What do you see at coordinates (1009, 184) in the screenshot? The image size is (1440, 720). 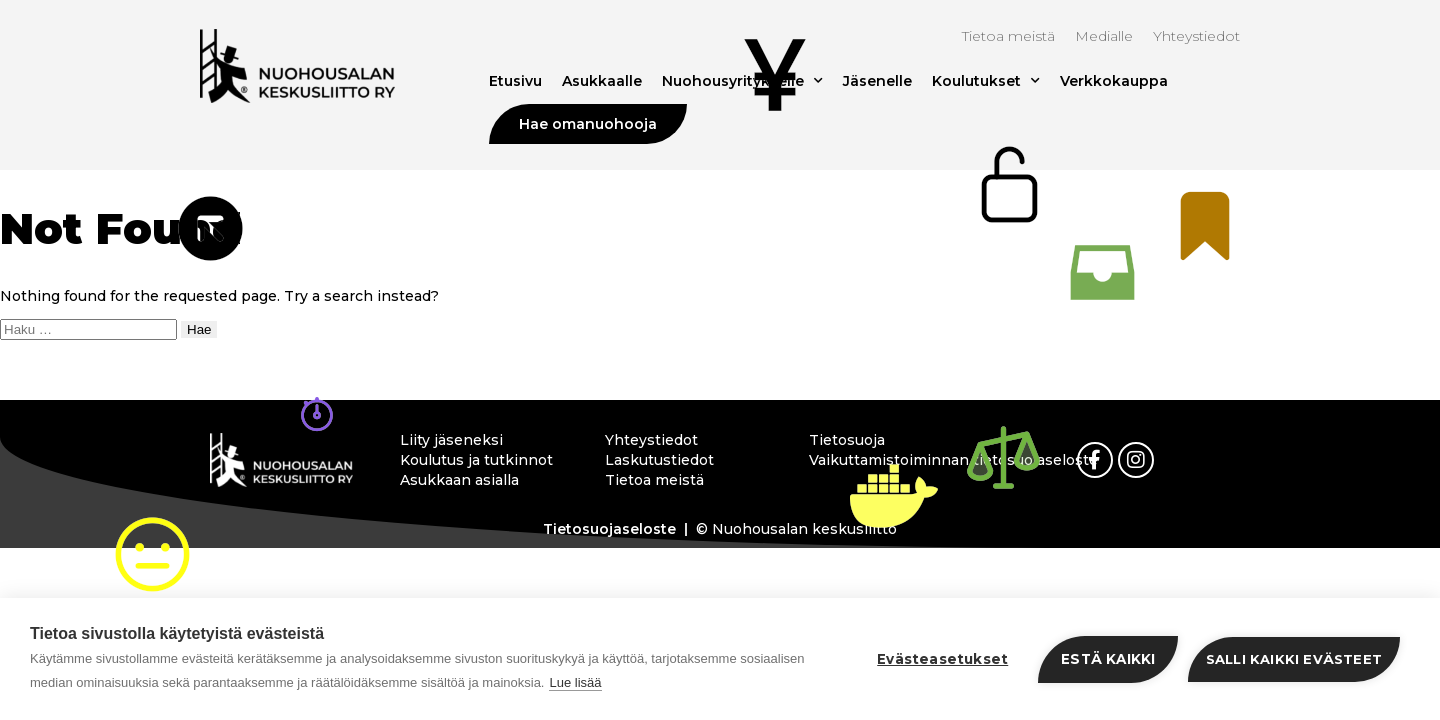 I see `indicates an unlocked or unsecured state` at bounding box center [1009, 184].